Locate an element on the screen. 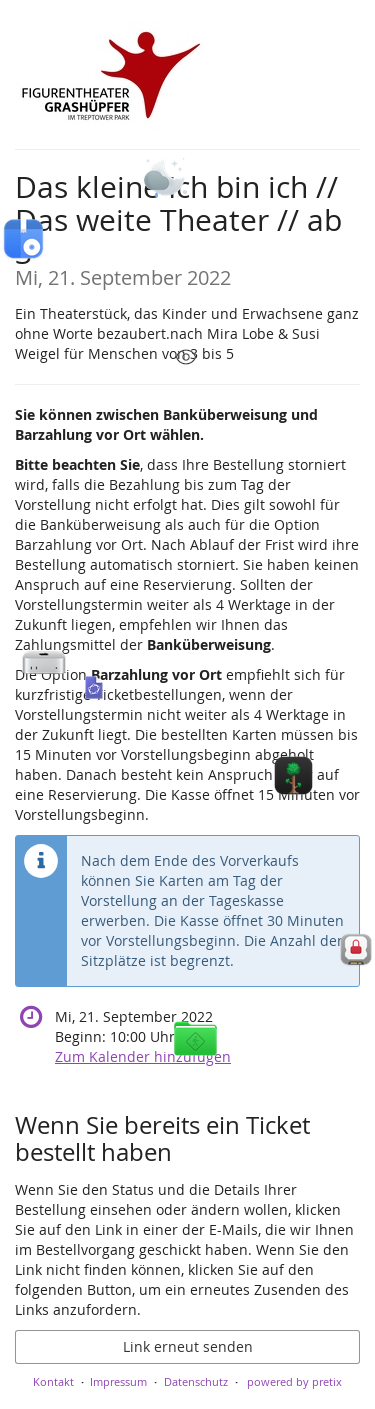 The width and height of the screenshot is (375, 1409). access visibility or display settings is located at coordinates (186, 357).